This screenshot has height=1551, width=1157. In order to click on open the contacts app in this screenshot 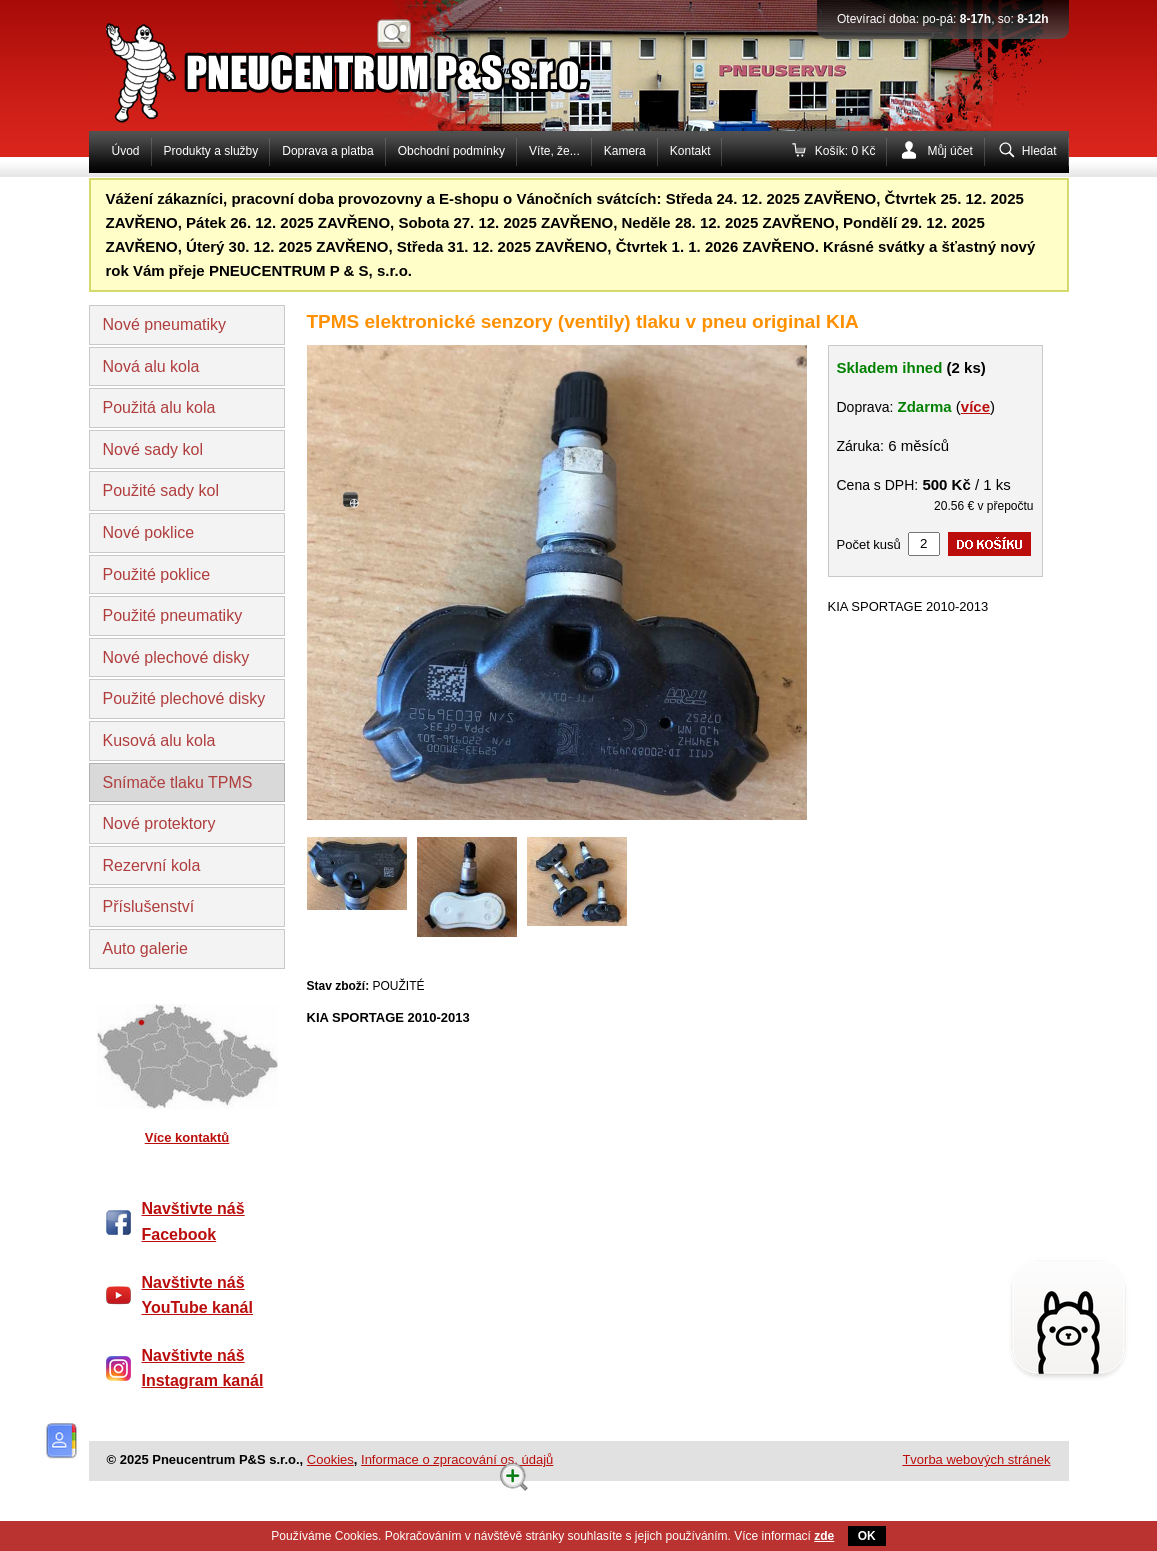, I will do `click(61, 1440)`.